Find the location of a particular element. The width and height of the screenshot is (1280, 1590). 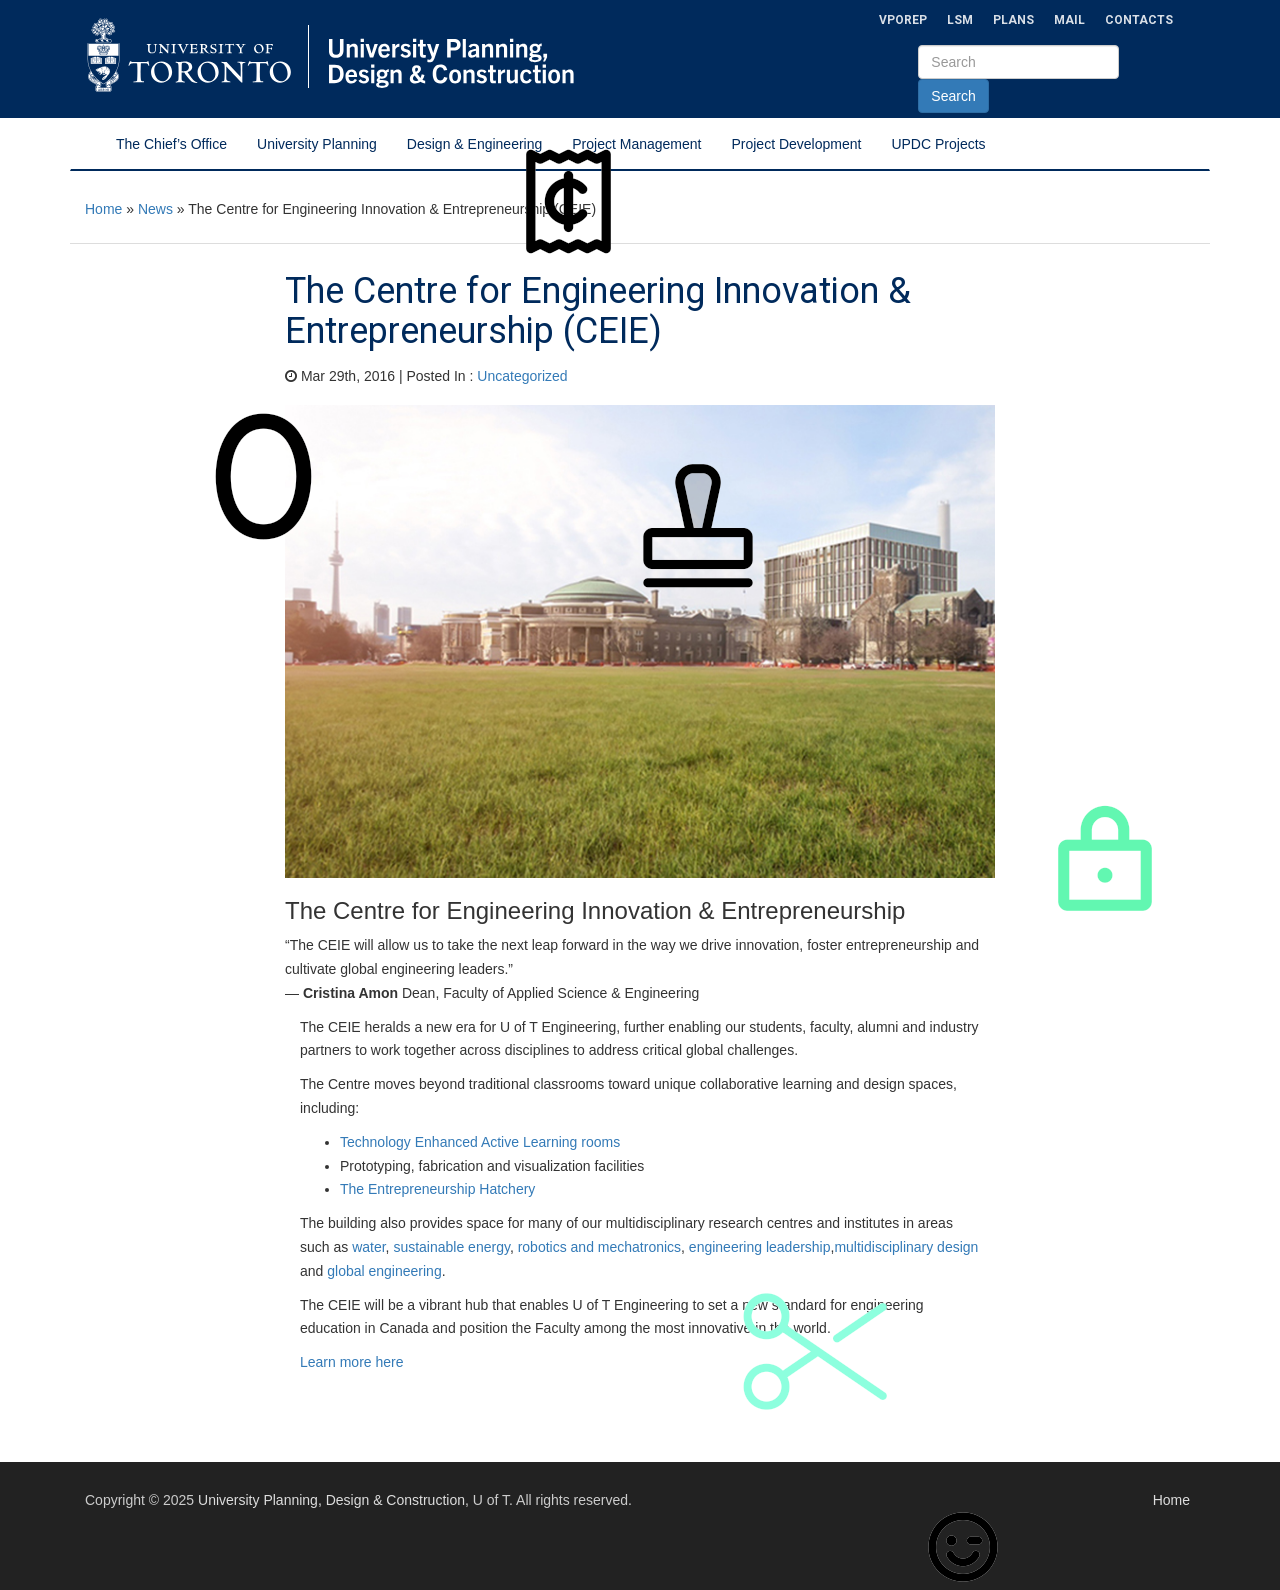

lock or secure this item is located at coordinates (1105, 864).